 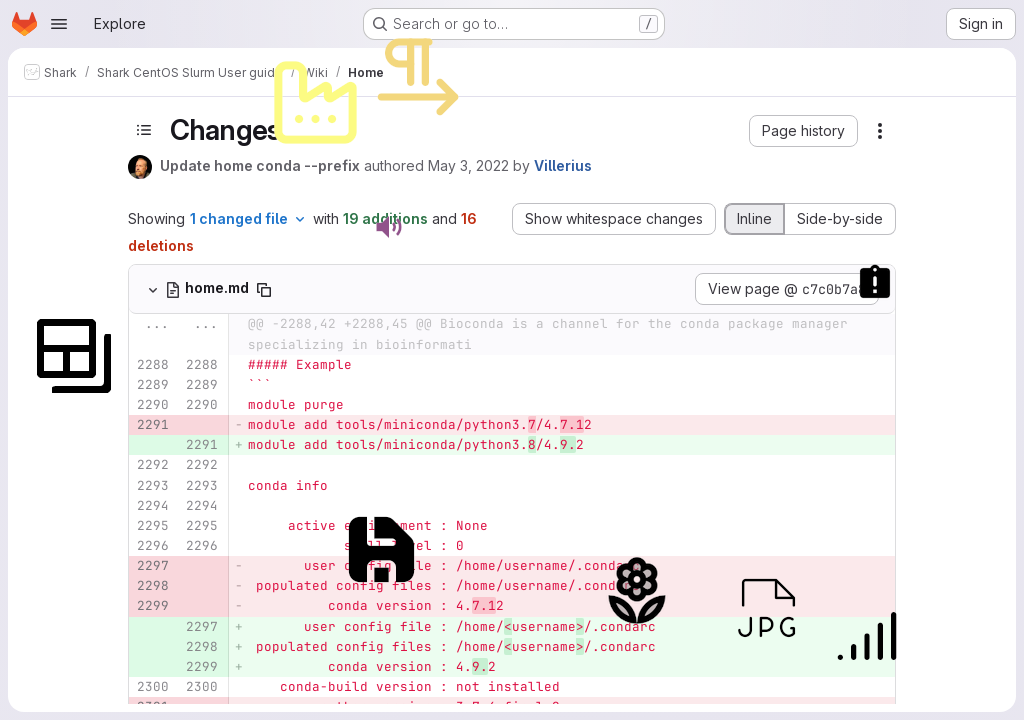 What do you see at coordinates (637, 592) in the screenshot?
I see `find nearby florists or flower shops` at bounding box center [637, 592].